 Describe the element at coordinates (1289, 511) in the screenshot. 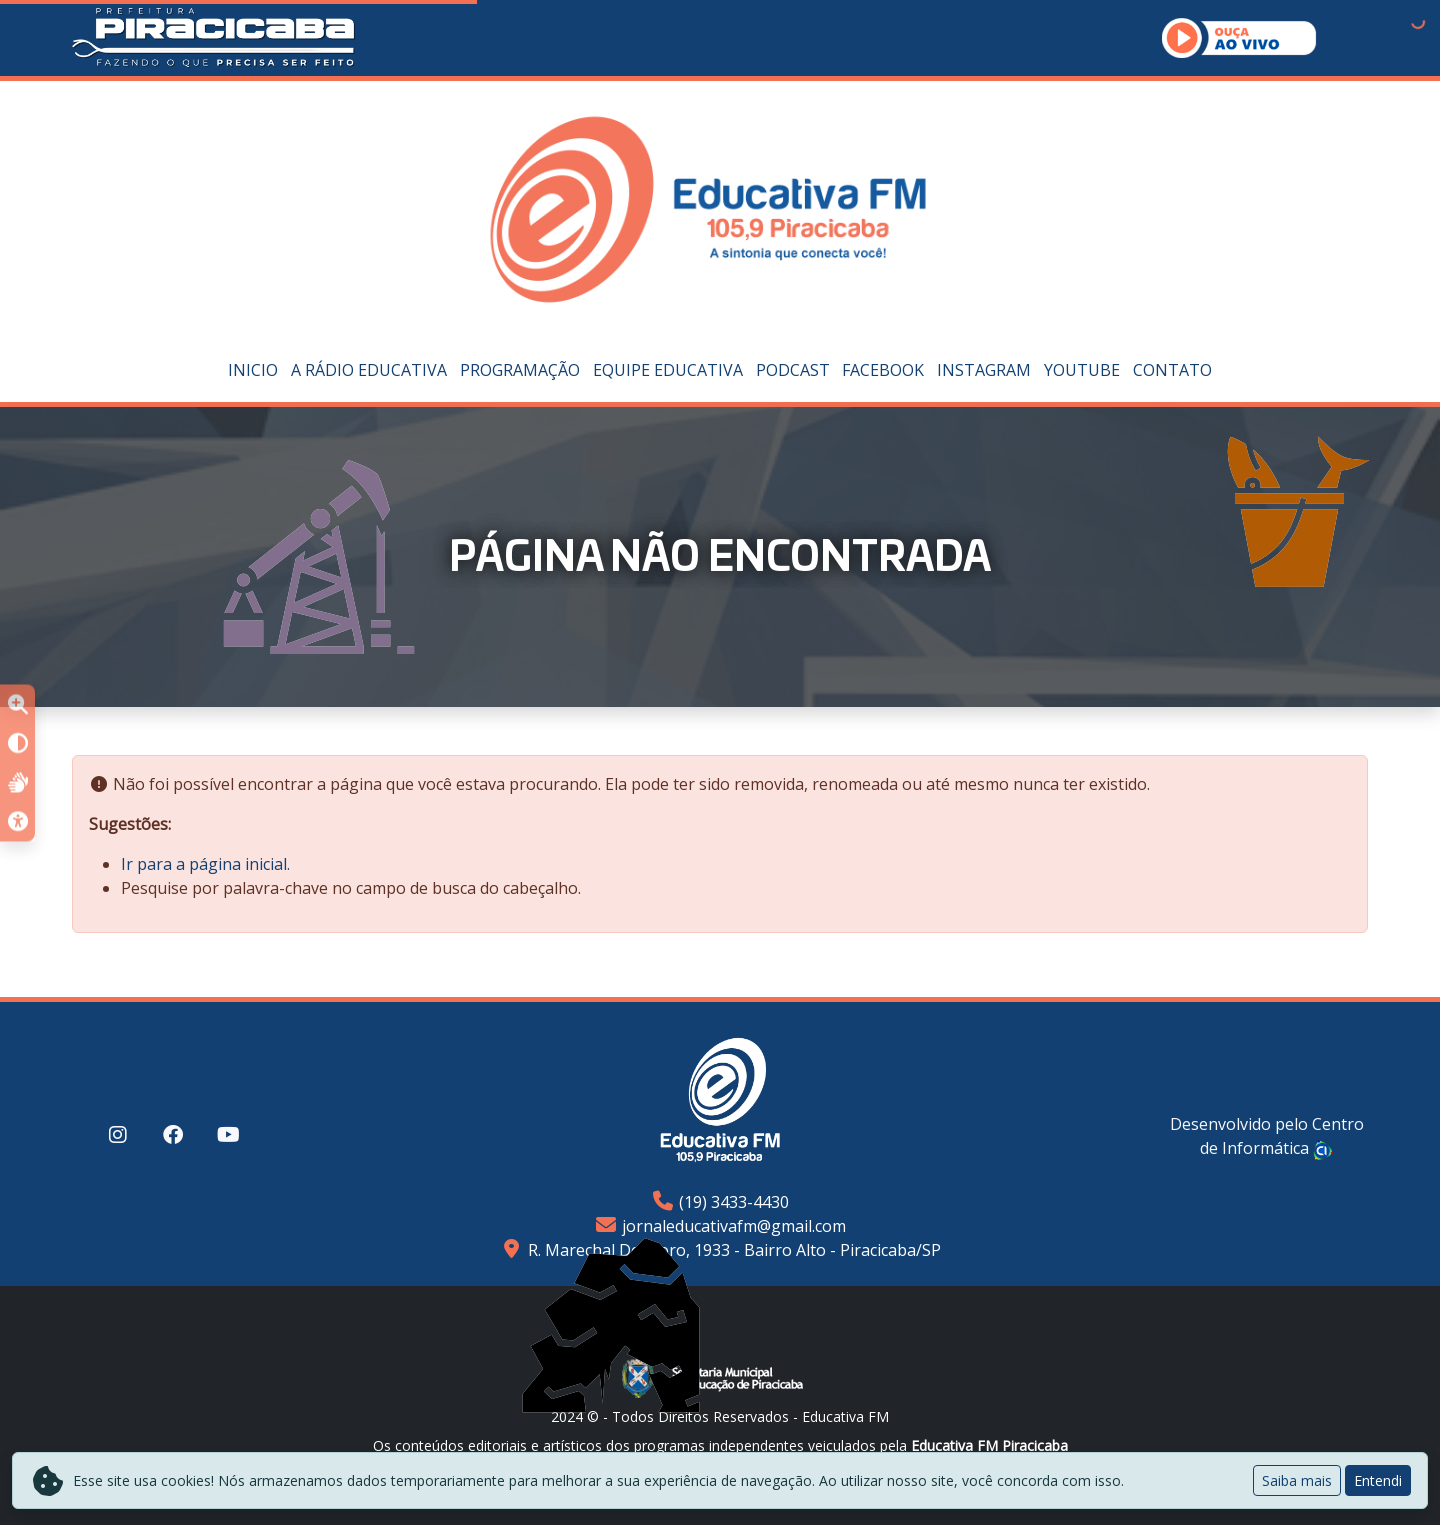

I see `view your fishing inventory or catch` at that location.